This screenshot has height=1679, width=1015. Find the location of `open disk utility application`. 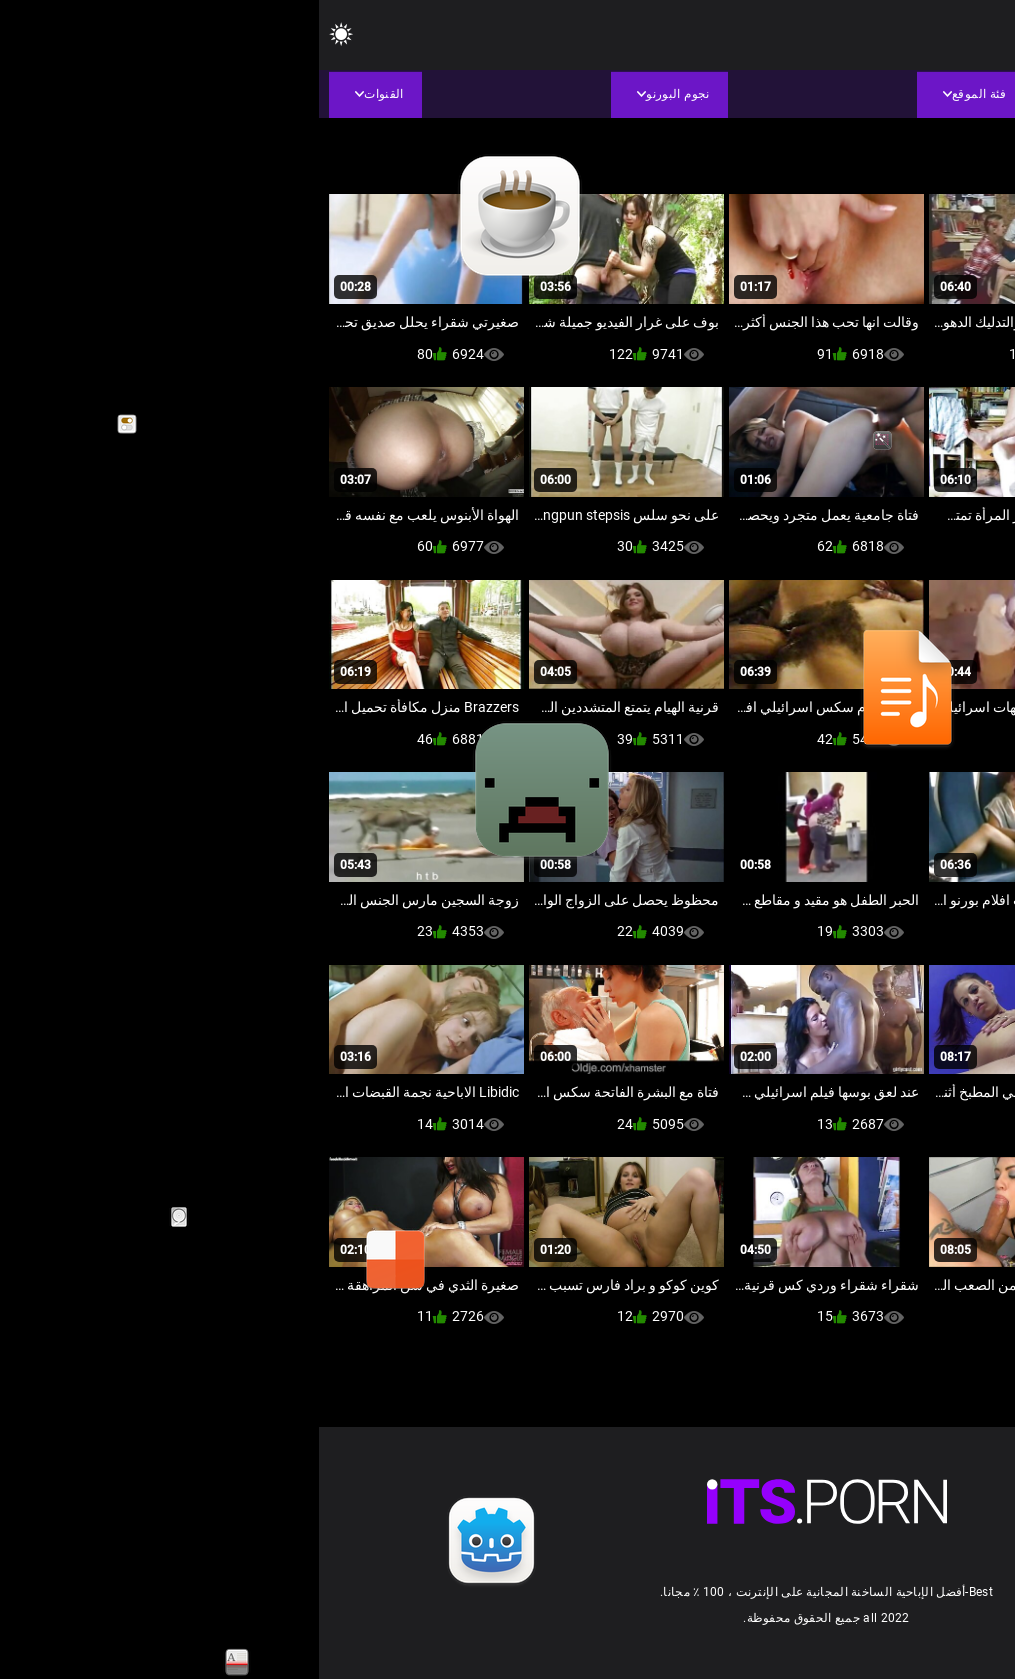

open disk utility application is located at coordinates (179, 1217).